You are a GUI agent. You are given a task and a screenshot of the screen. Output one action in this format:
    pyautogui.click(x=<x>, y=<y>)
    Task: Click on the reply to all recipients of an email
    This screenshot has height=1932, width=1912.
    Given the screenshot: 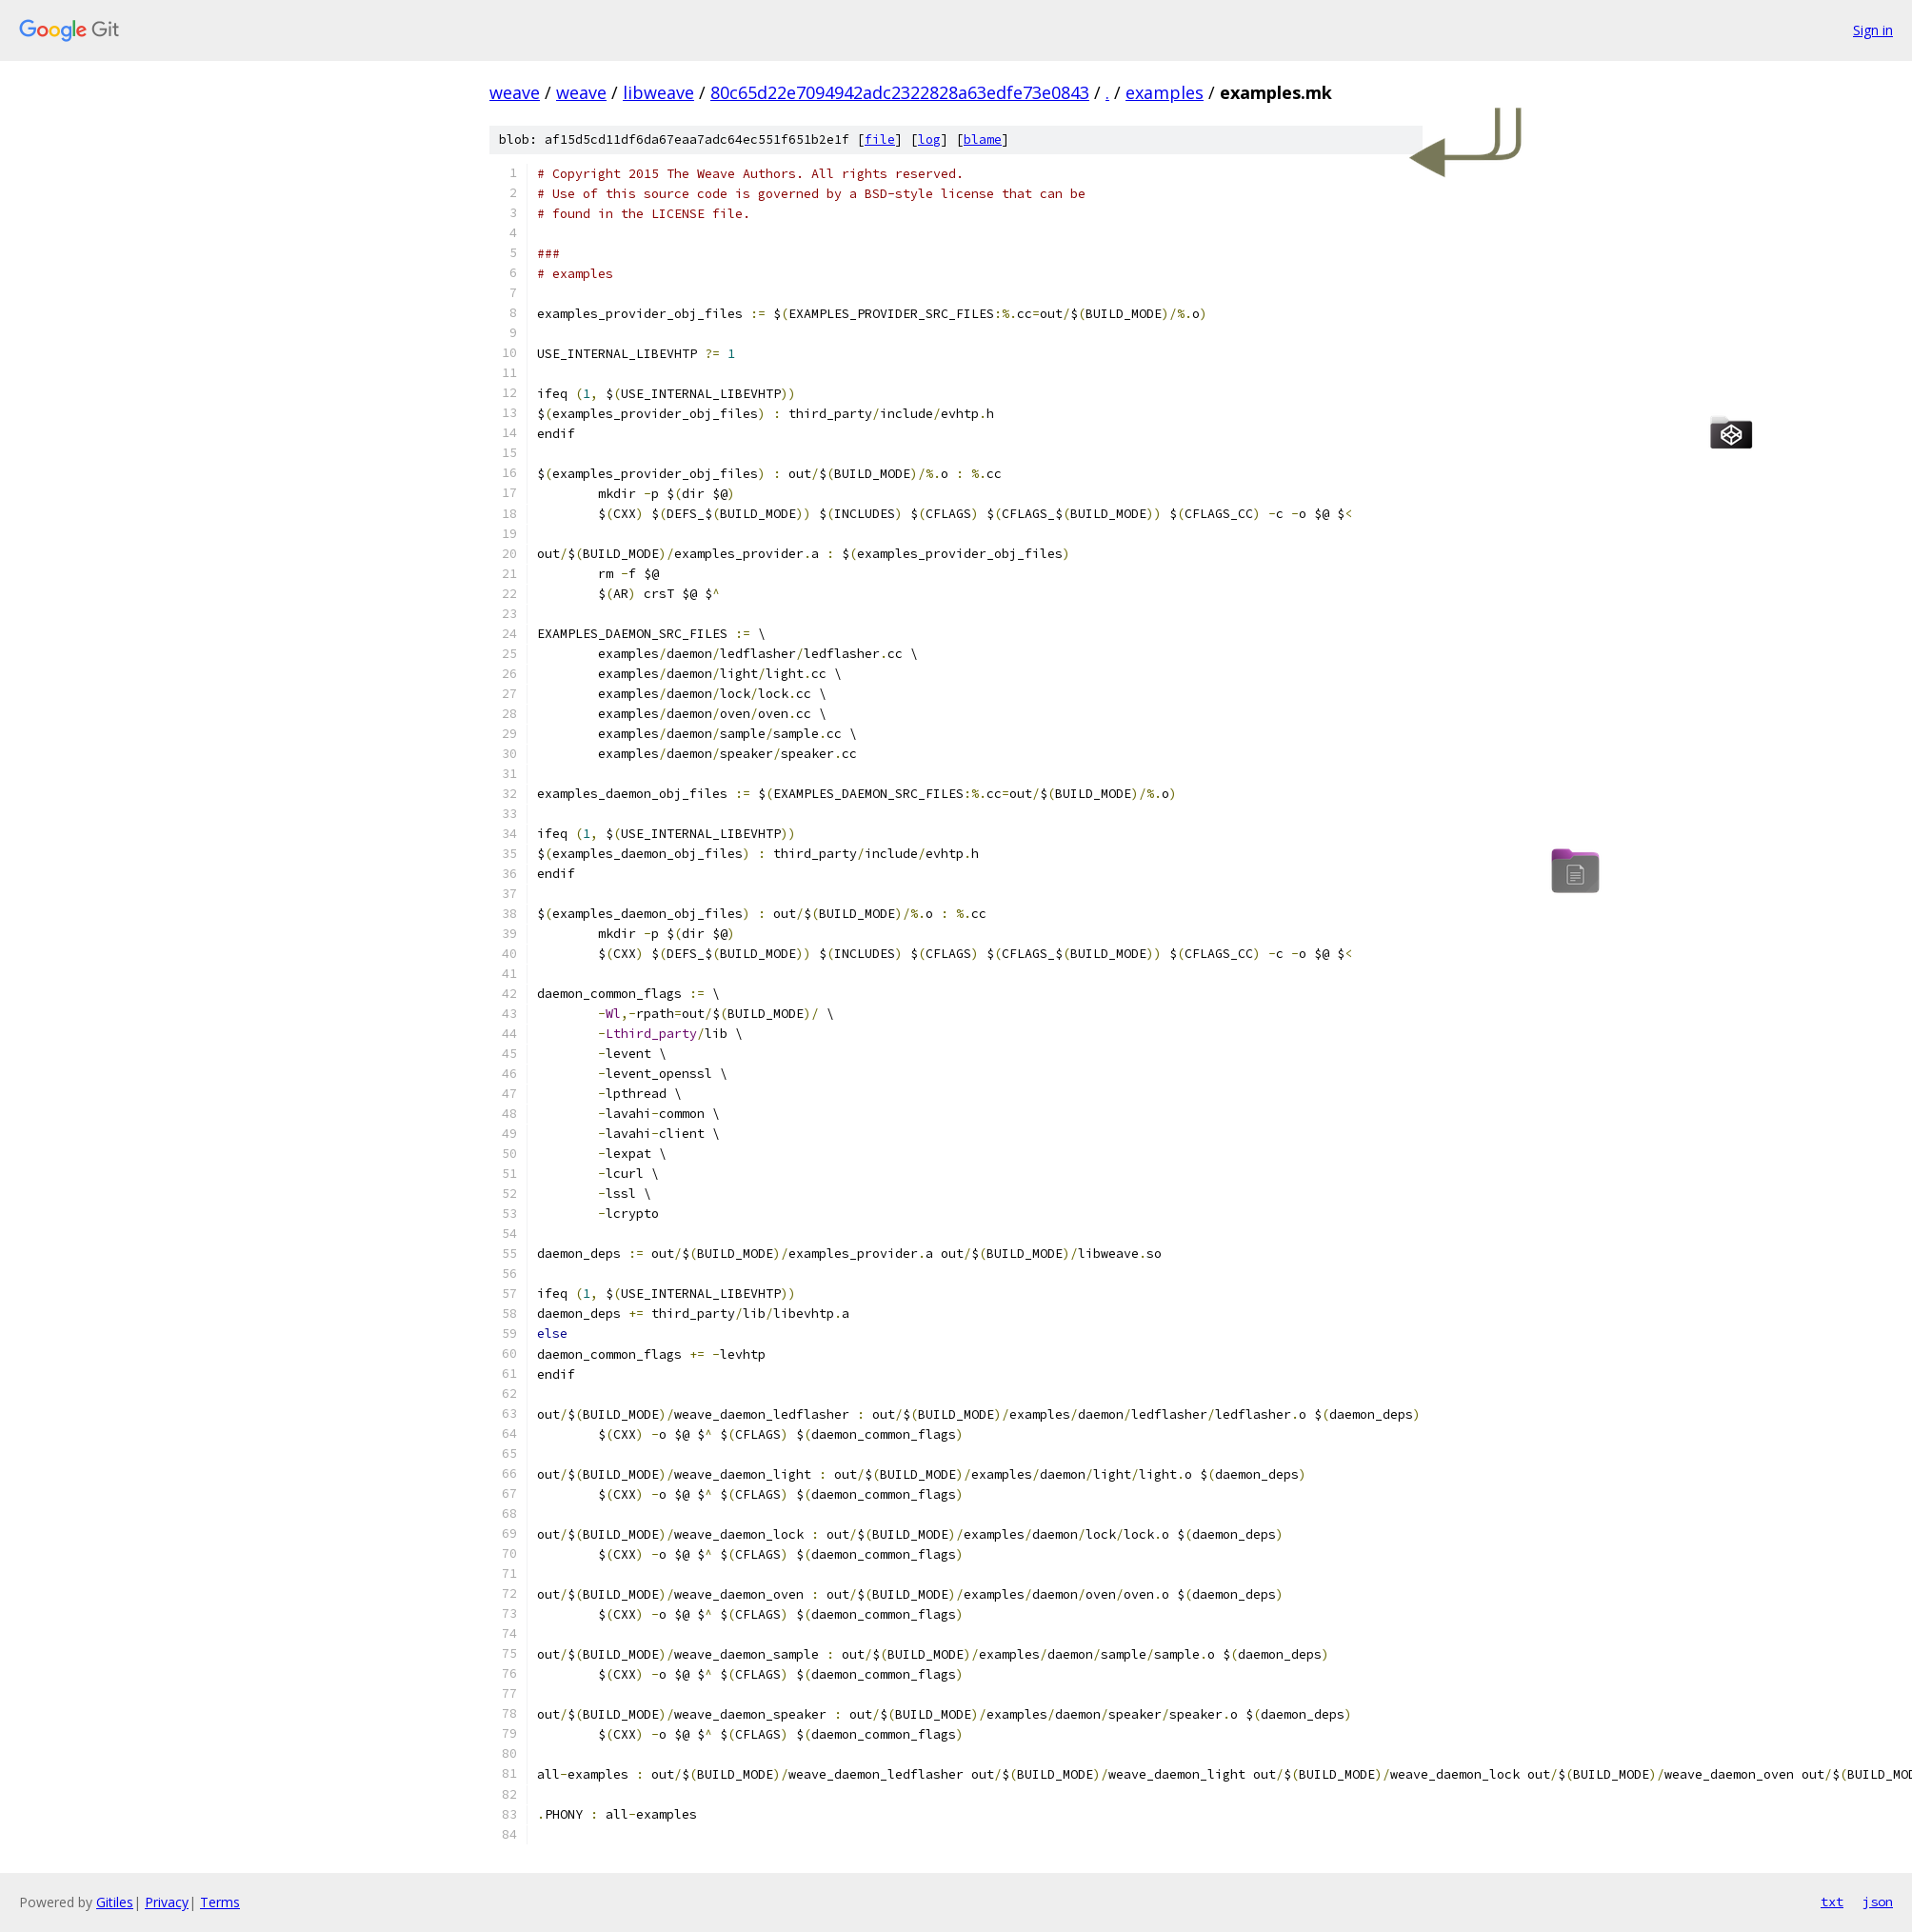 What is the action you would take?
    pyautogui.click(x=1464, y=142)
    